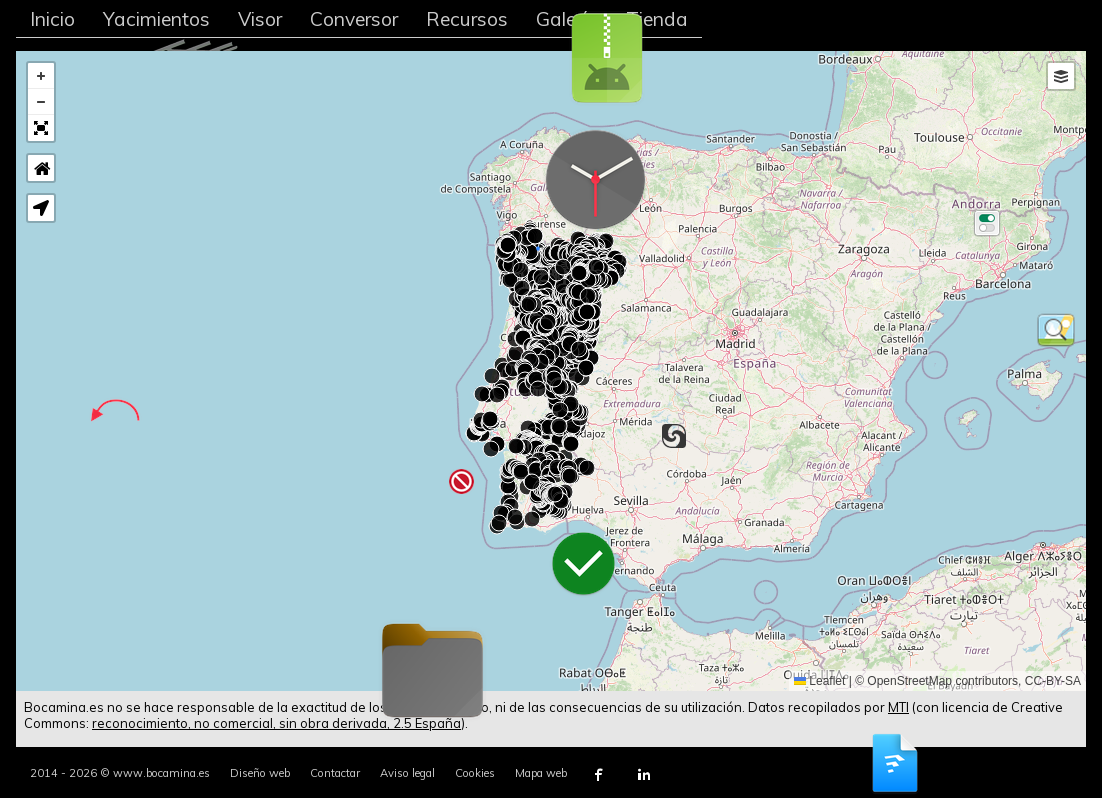 The height and width of the screenshot is (798, 1102). I want to click on open meld file comparison tool, so click(674, 436).